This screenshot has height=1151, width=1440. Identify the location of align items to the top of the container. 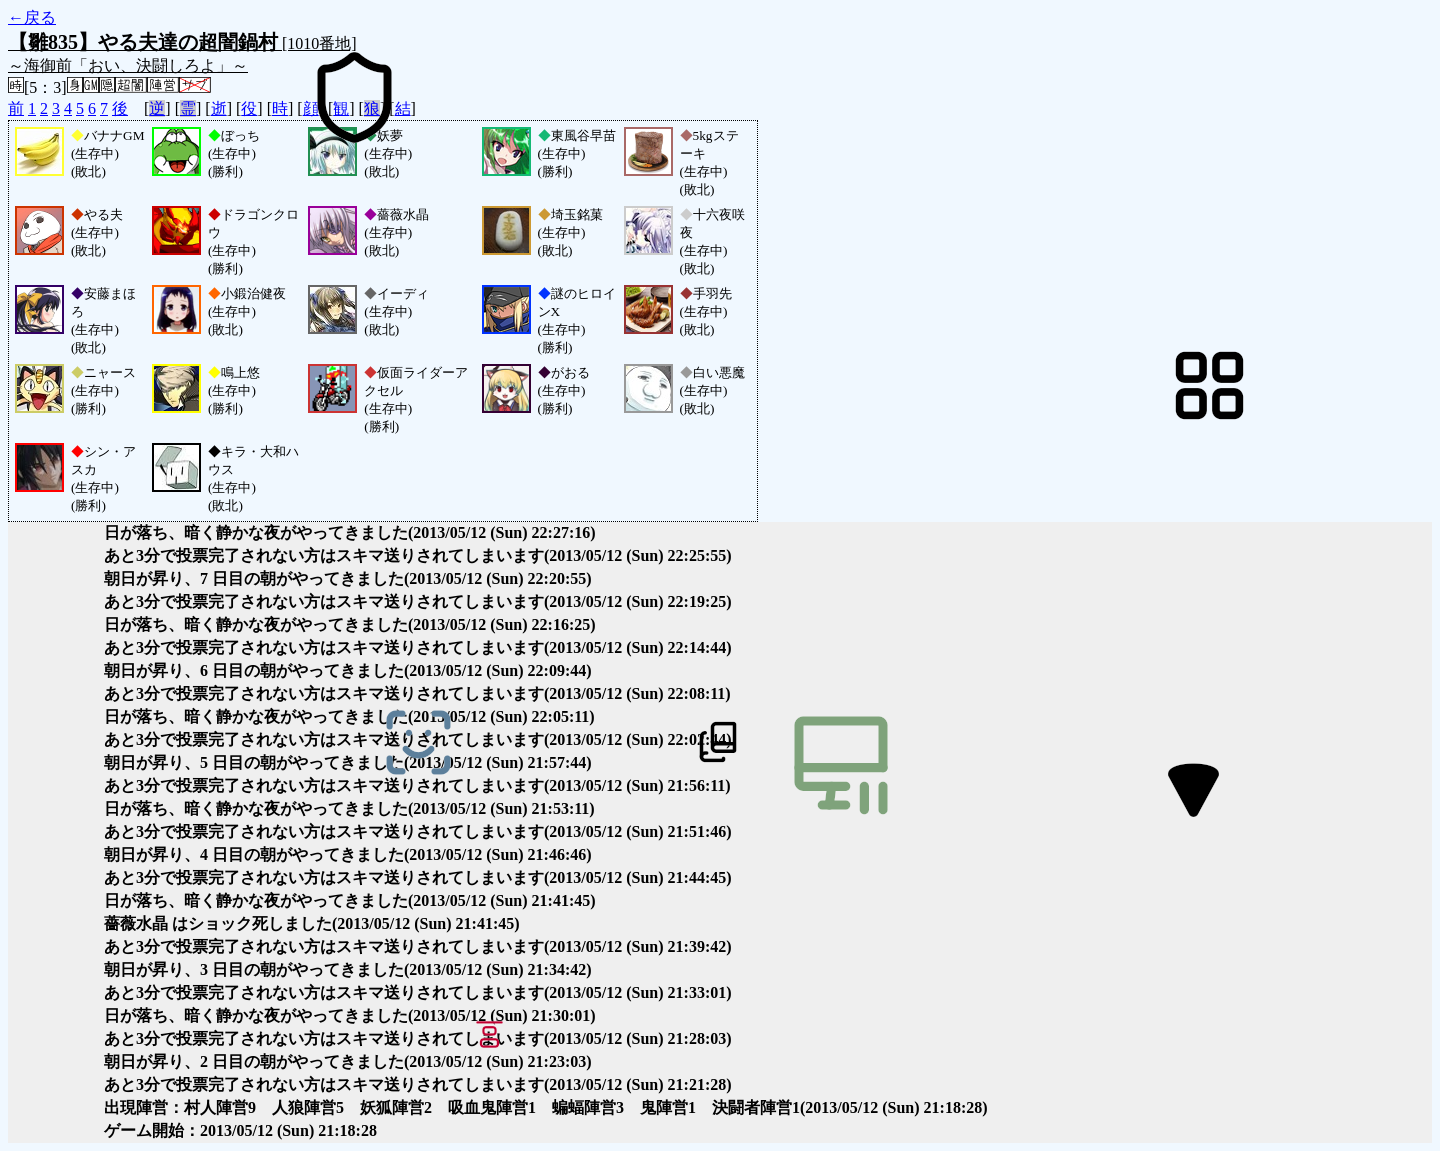
(489, 1034).